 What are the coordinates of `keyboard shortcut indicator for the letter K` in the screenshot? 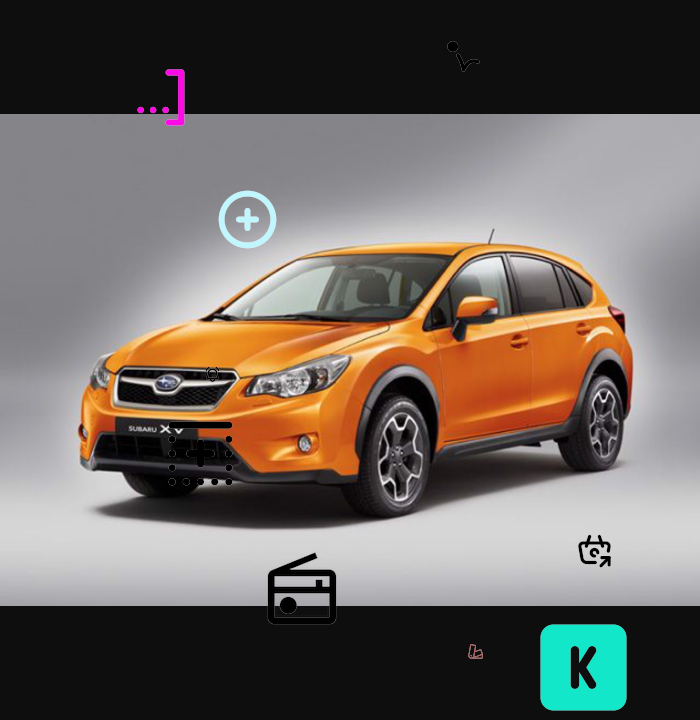 It's located at (583, 667).